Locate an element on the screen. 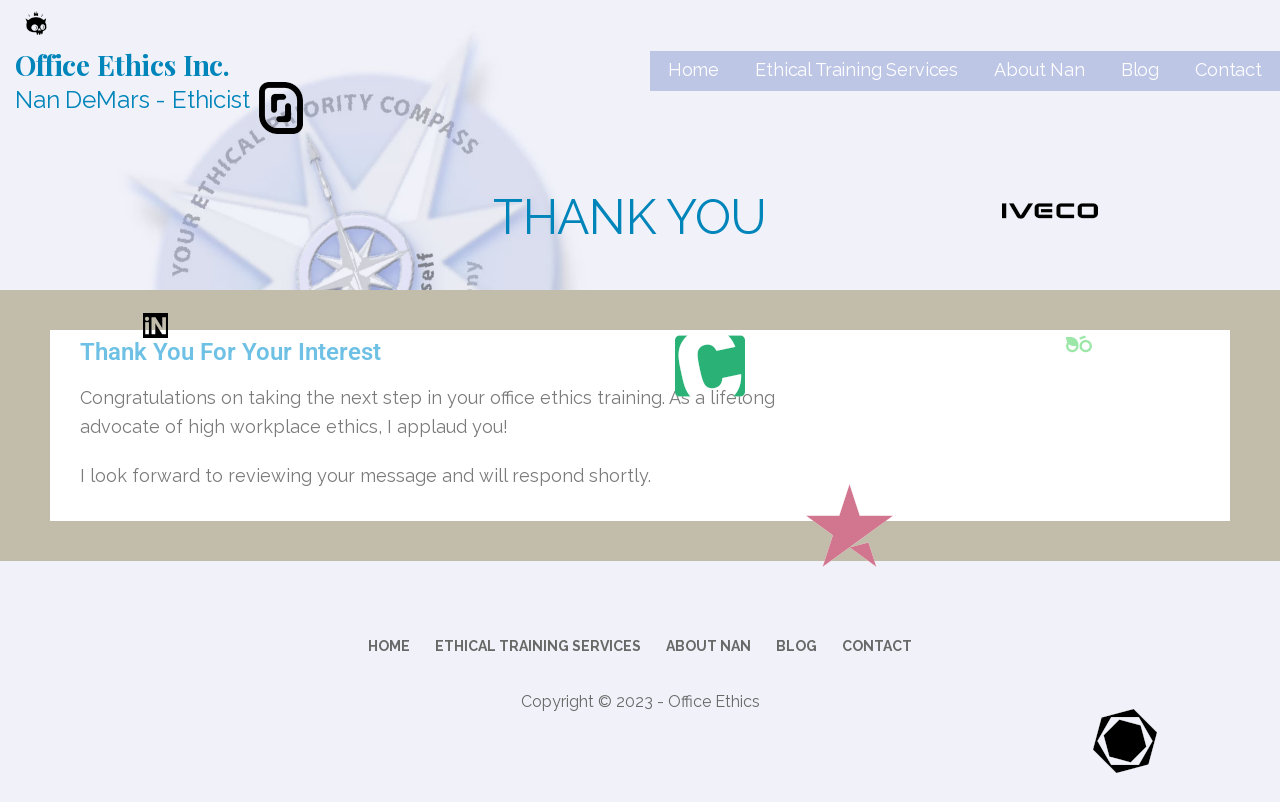 This screenshot has height=802, width=1280. view trustpilot reviews is located at coordinates (849, 525).